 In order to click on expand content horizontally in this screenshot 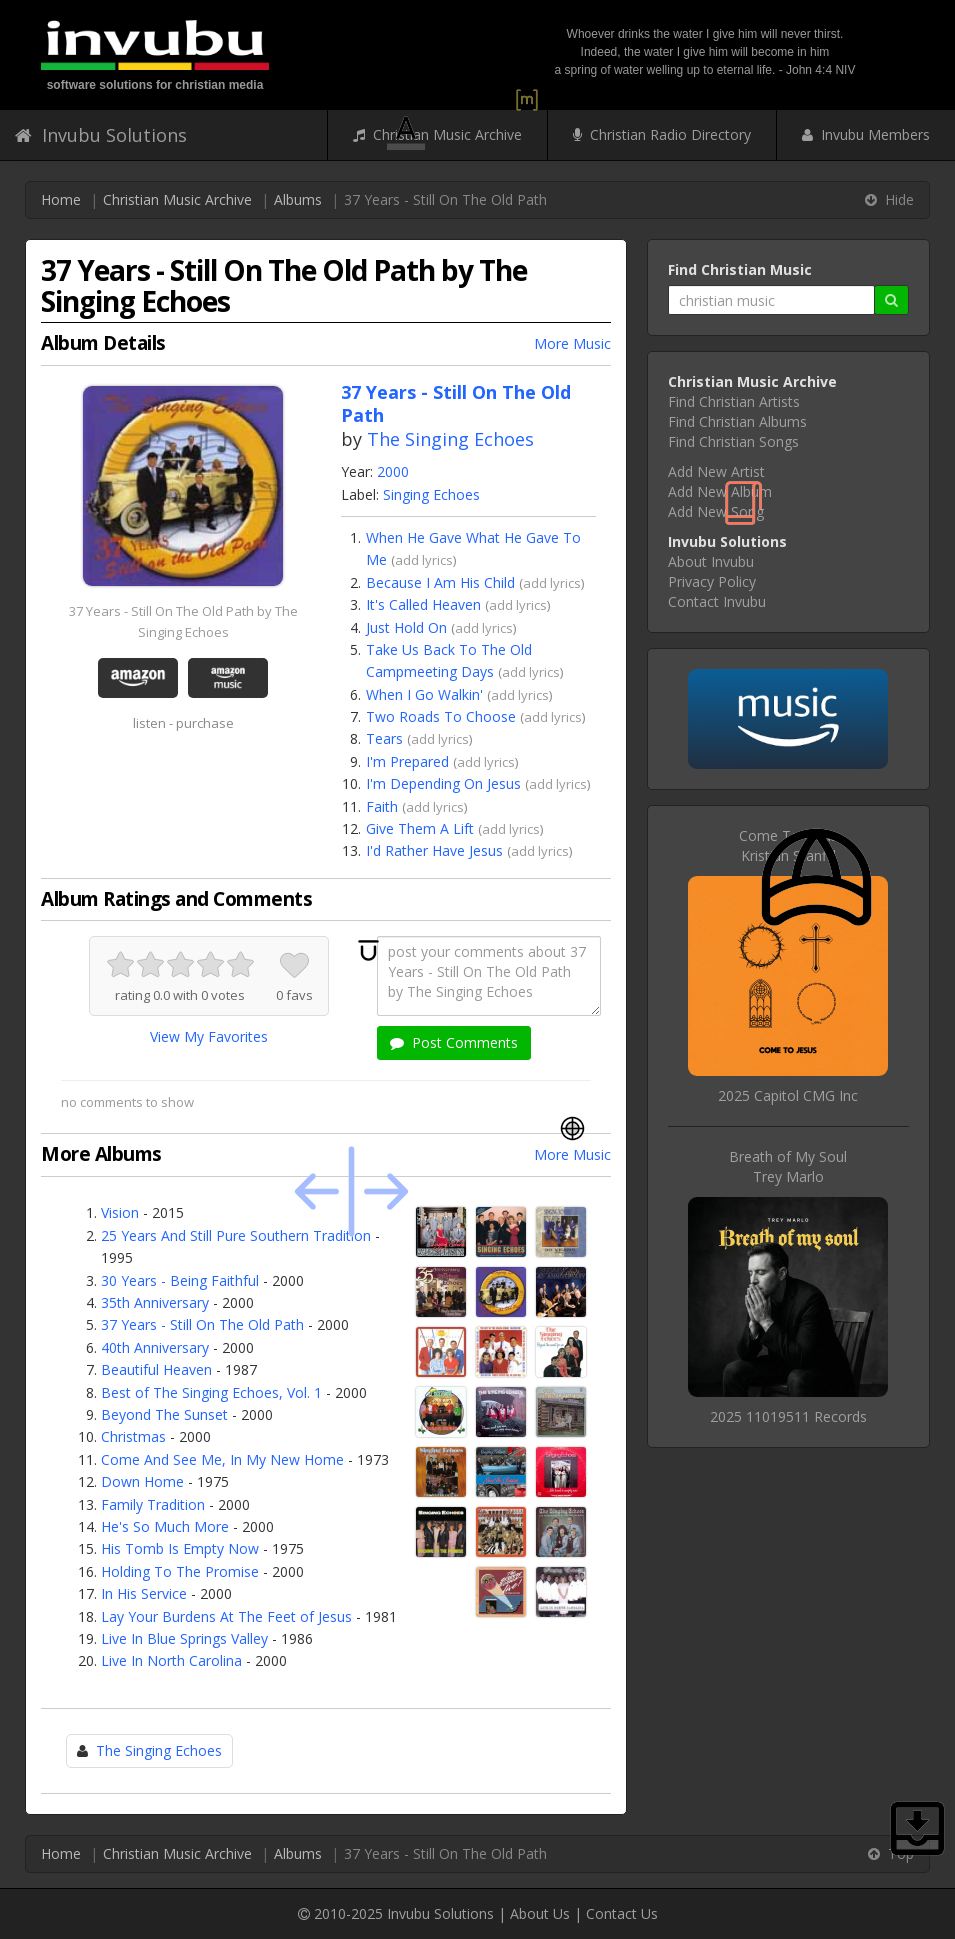, I will do `click(351, 1191)`.